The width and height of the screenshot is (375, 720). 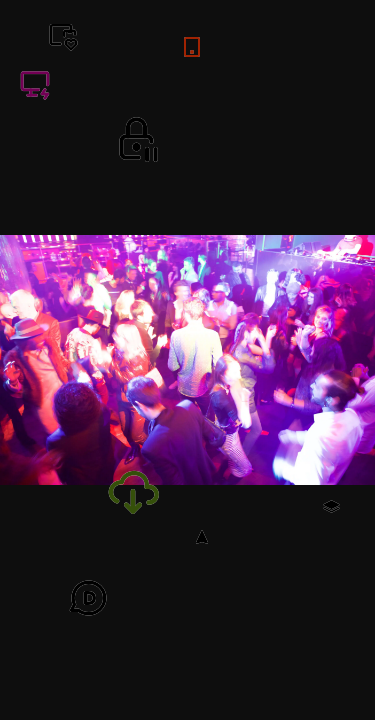 What do you see at coordinates (331, 506) in the screenshot?
I see `view stacked layers or items` at bounding box center [331, 506].